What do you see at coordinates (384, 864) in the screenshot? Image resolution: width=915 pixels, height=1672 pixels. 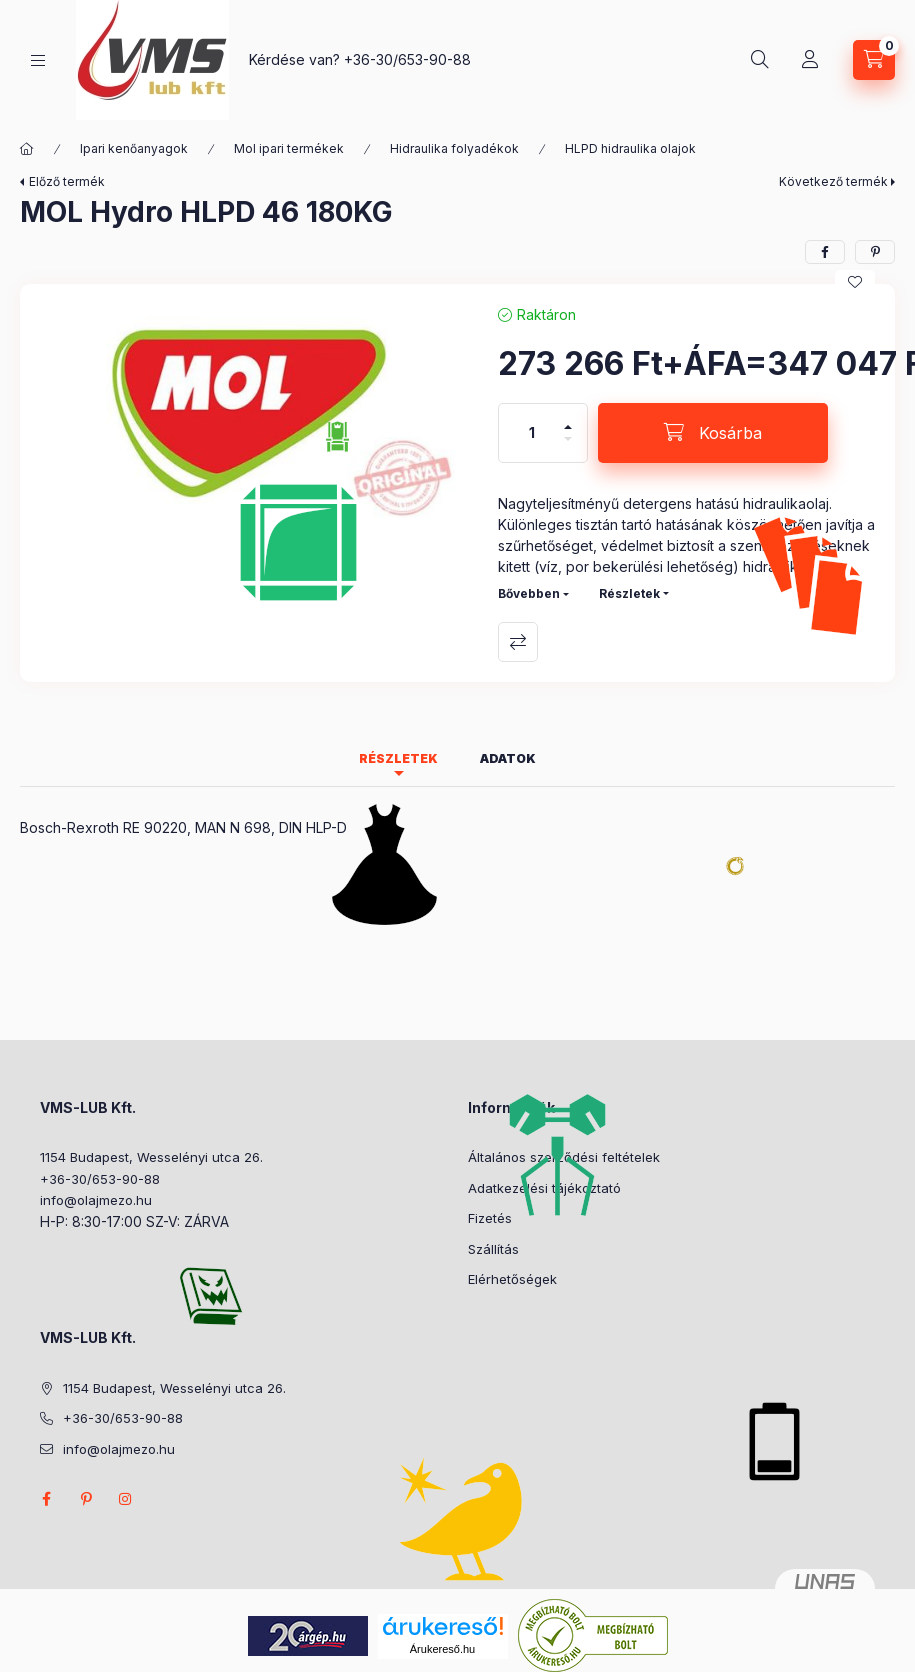 I see `select a dress or clothing item` at bounding box center [384, 864].